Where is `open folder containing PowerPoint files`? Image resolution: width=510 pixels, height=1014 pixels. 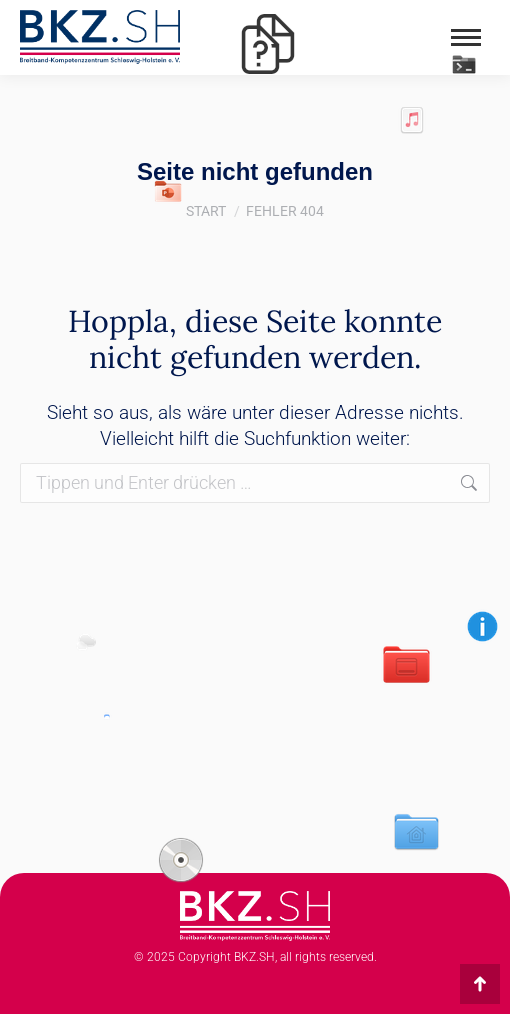 open folder containing PowerPoint files is located at coordinates (168, 192).